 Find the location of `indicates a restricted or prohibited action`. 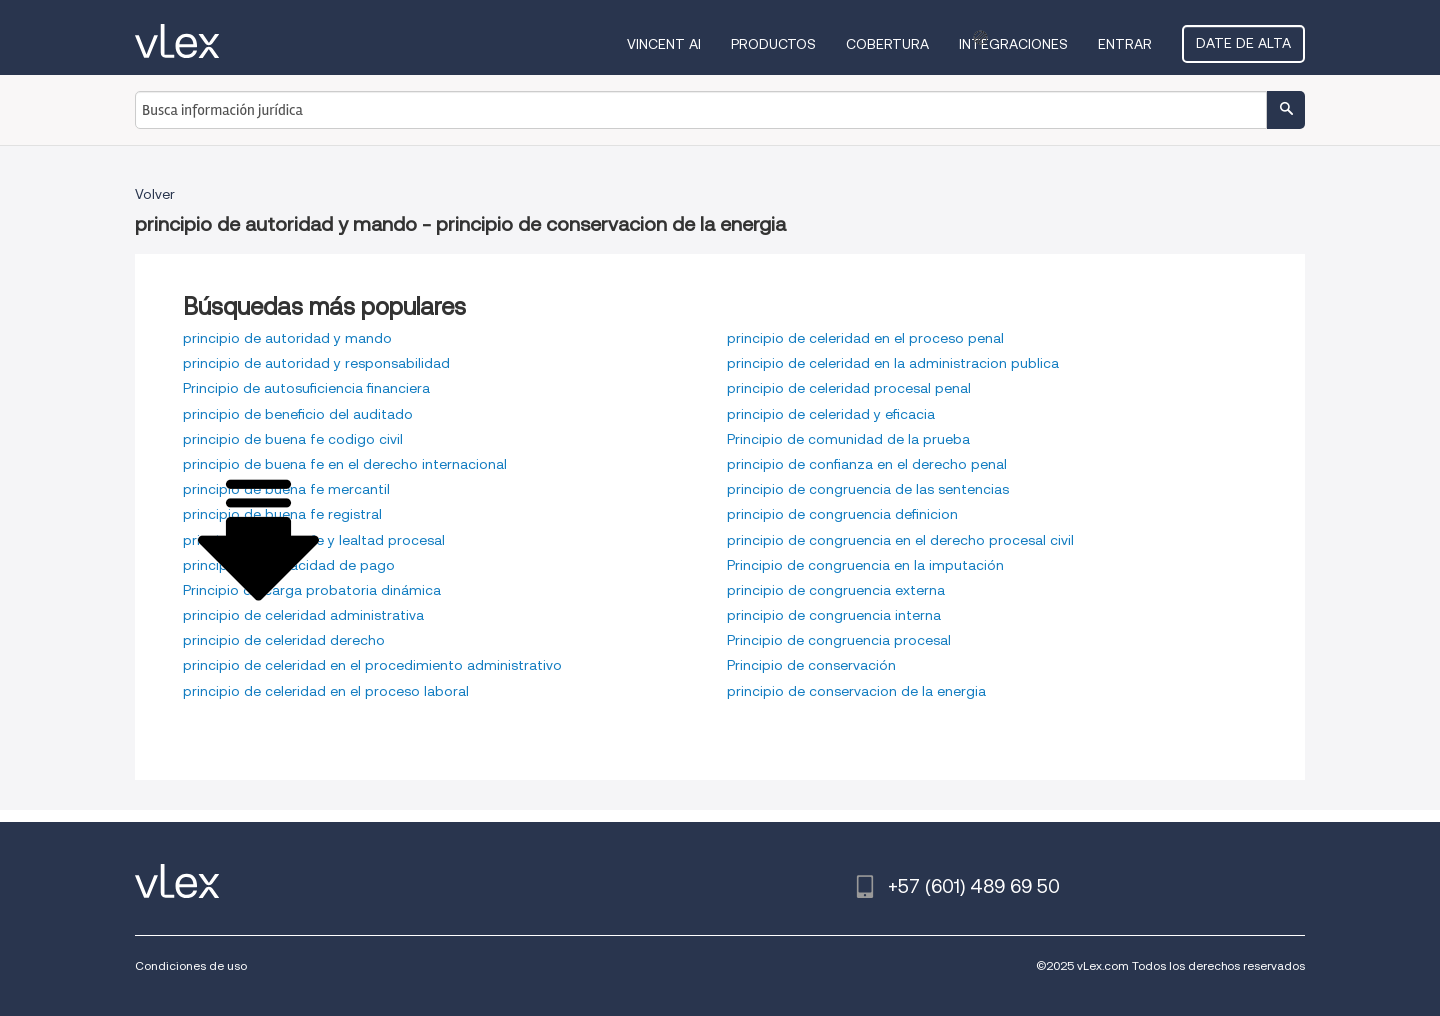

indicates a restricted or prohibited action is located at coordinates (980, 37).